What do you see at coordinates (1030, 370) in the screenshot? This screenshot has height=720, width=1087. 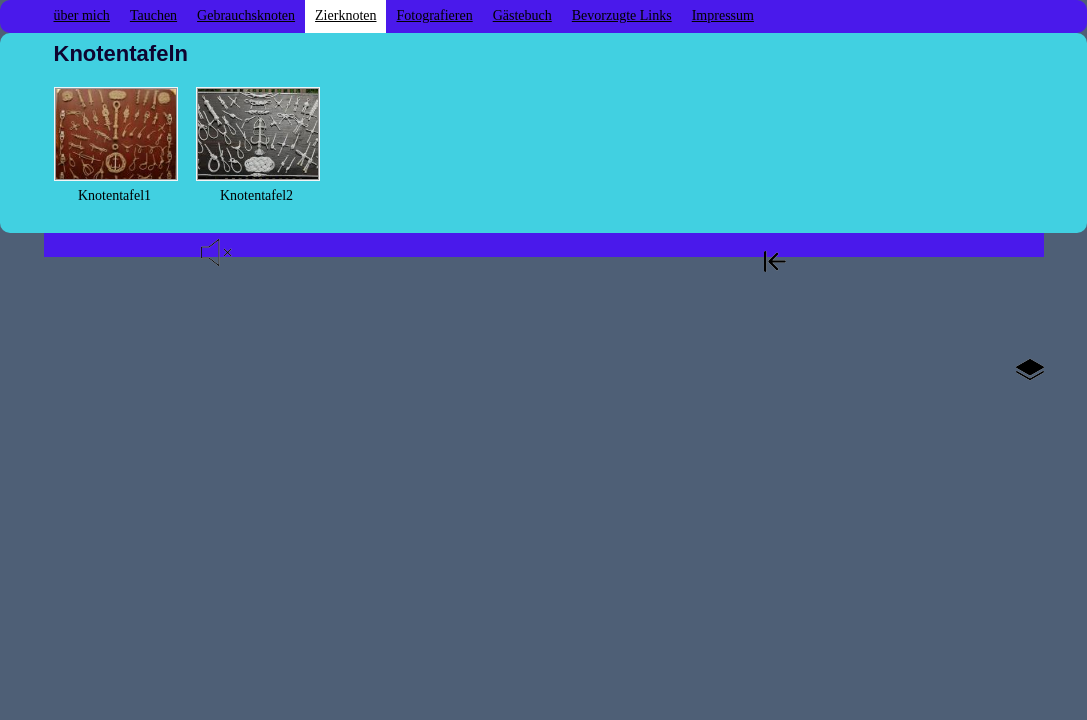 I see `view layers or stacked content` at bounding box center [1030, 370].